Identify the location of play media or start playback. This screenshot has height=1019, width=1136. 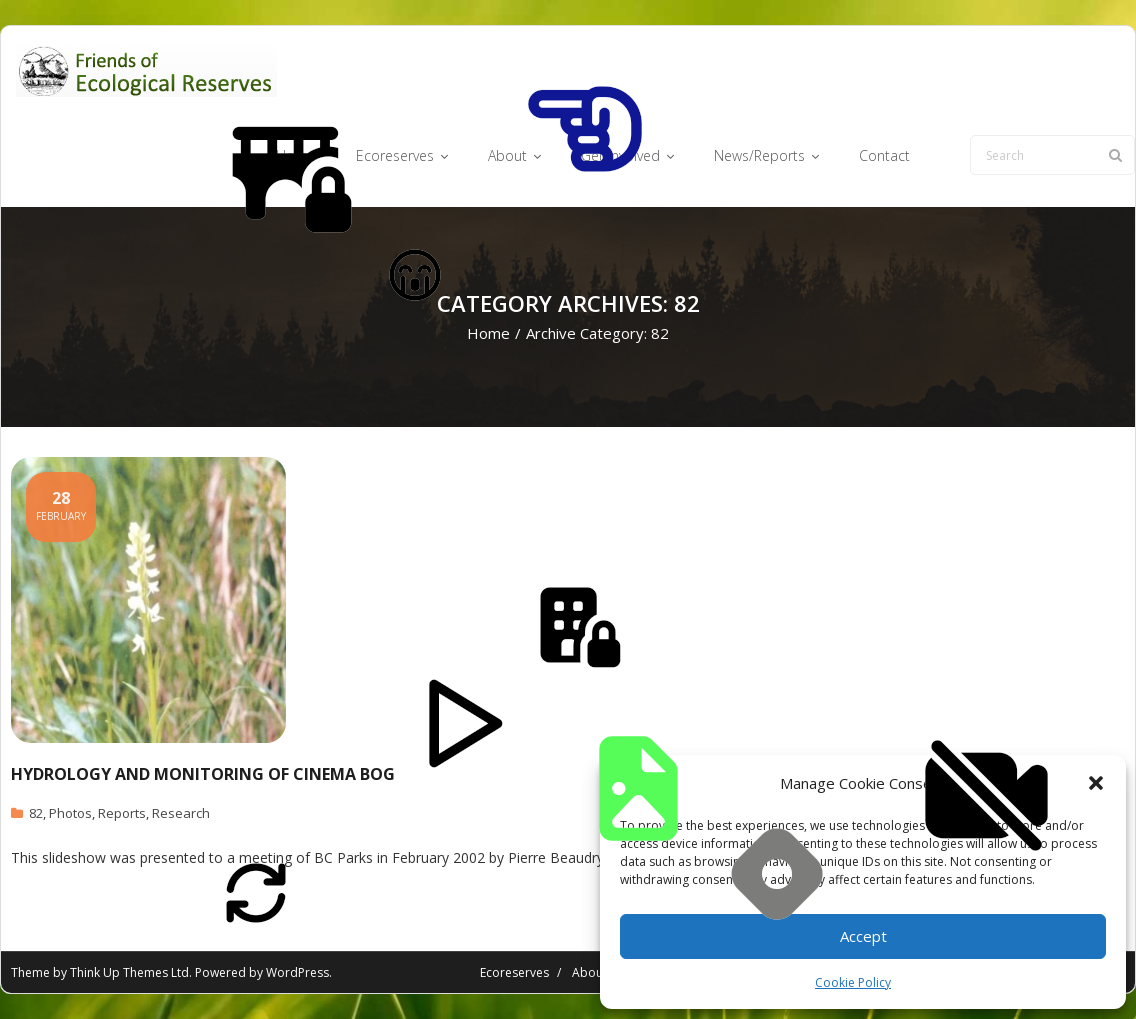
(458, 723).